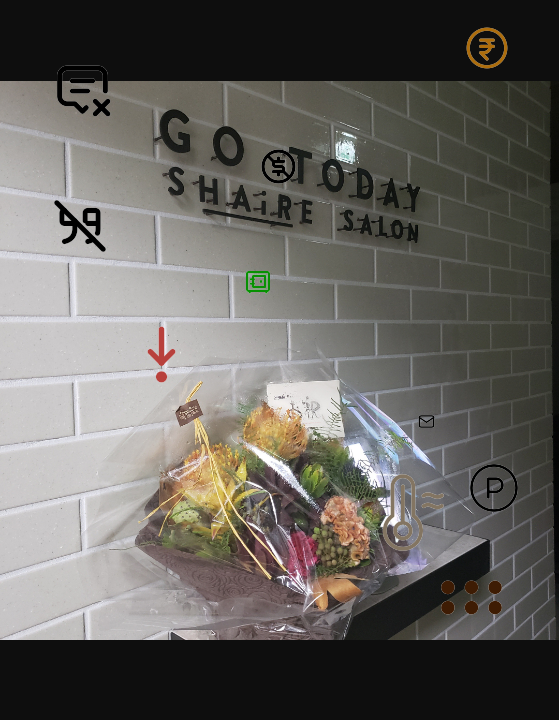 The image size is (559, 720). What do you see at coordinates (82, 88) in the screenshot?
I see `delete a message or conversation` at bounding box center [82, 88].